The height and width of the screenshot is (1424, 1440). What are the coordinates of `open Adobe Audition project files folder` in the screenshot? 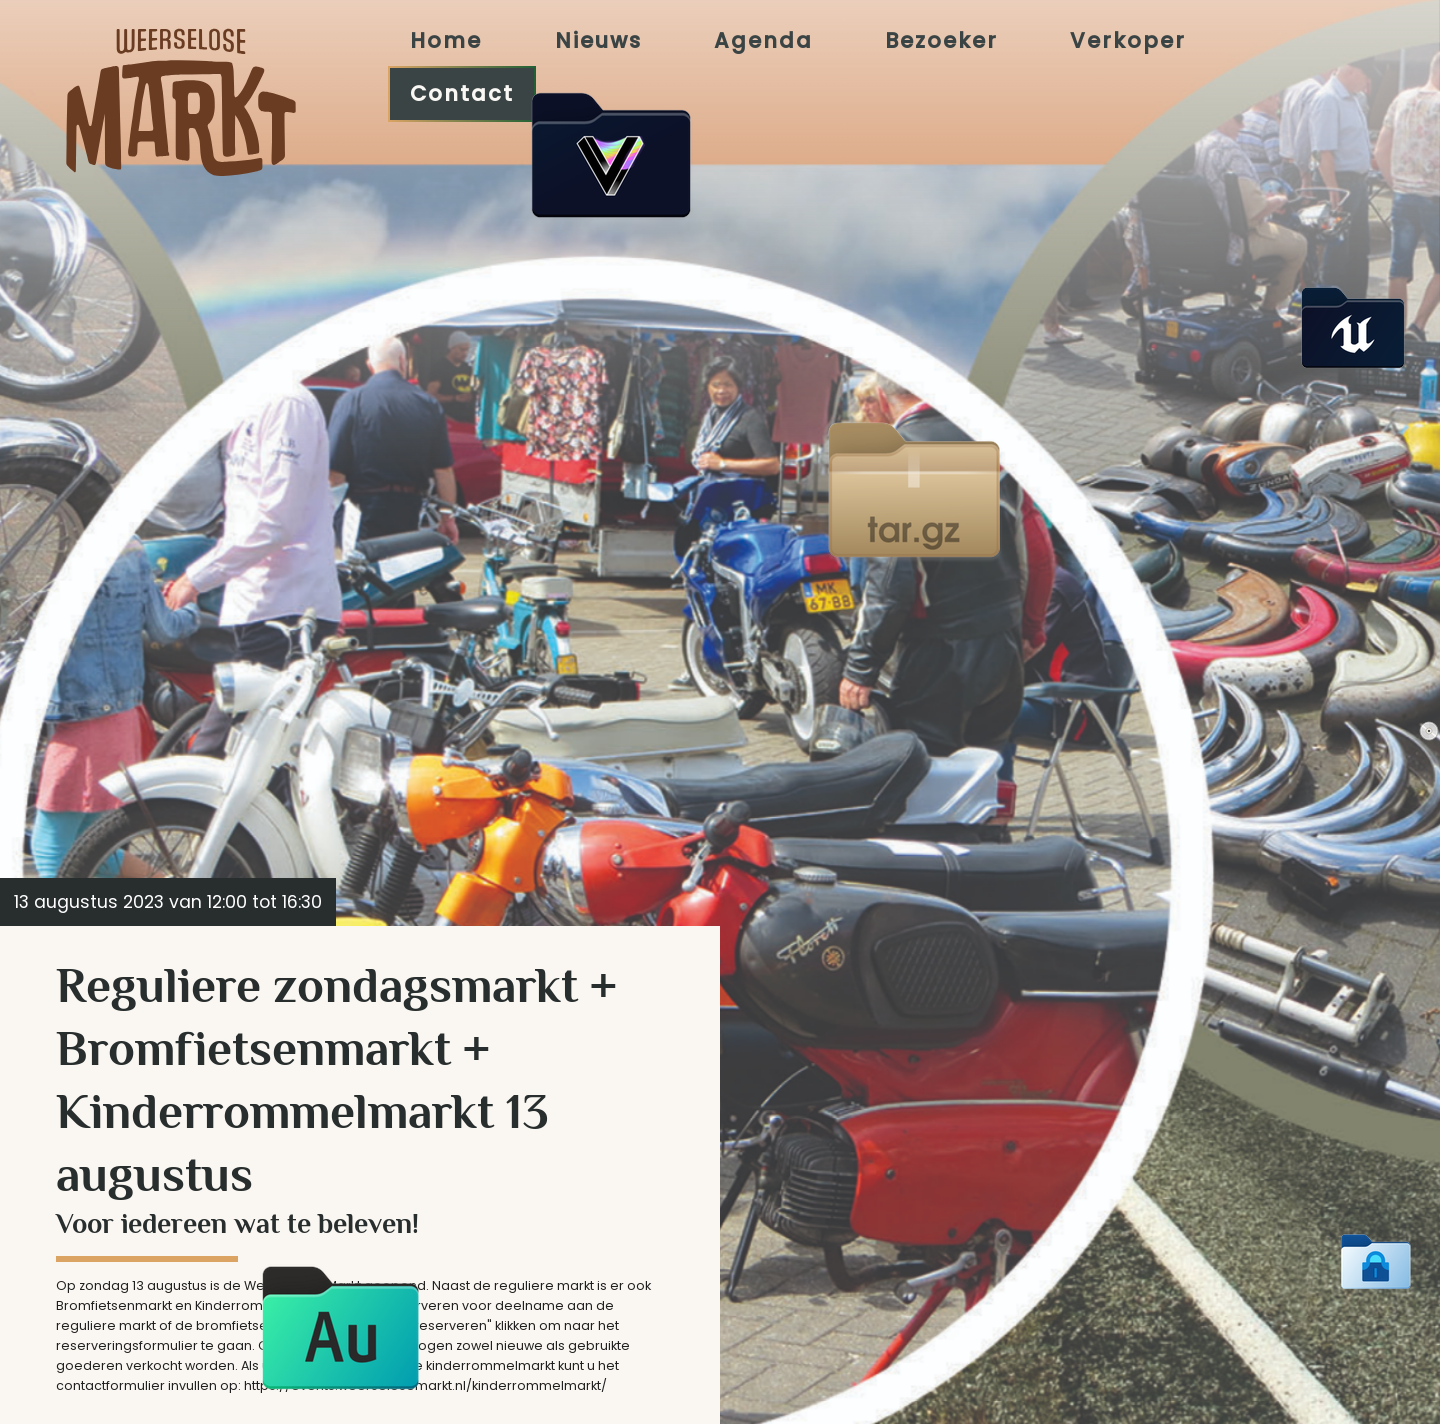 It's located at (340, 1332).